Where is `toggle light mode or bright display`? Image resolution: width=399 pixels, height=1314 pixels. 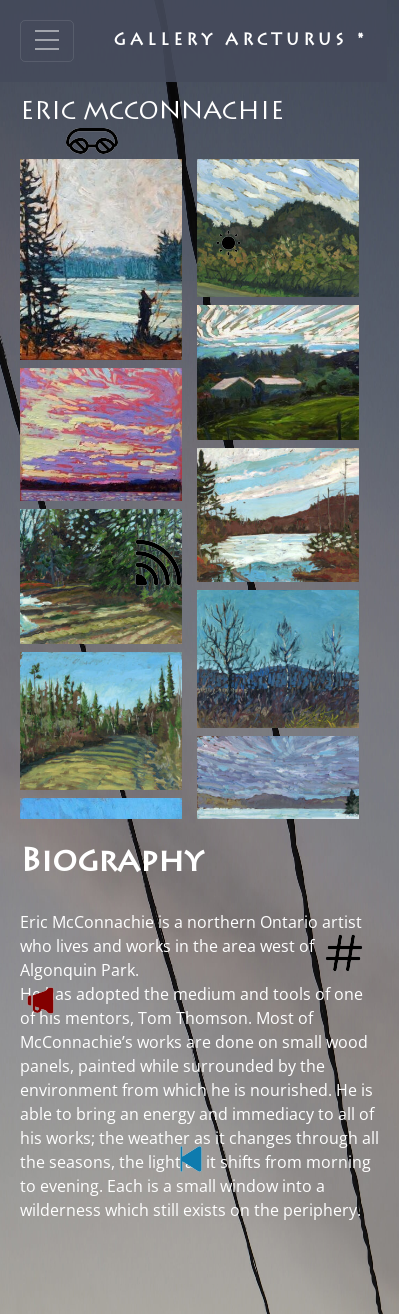 toggle light mode or bright display is located at coordinates (228, 243).